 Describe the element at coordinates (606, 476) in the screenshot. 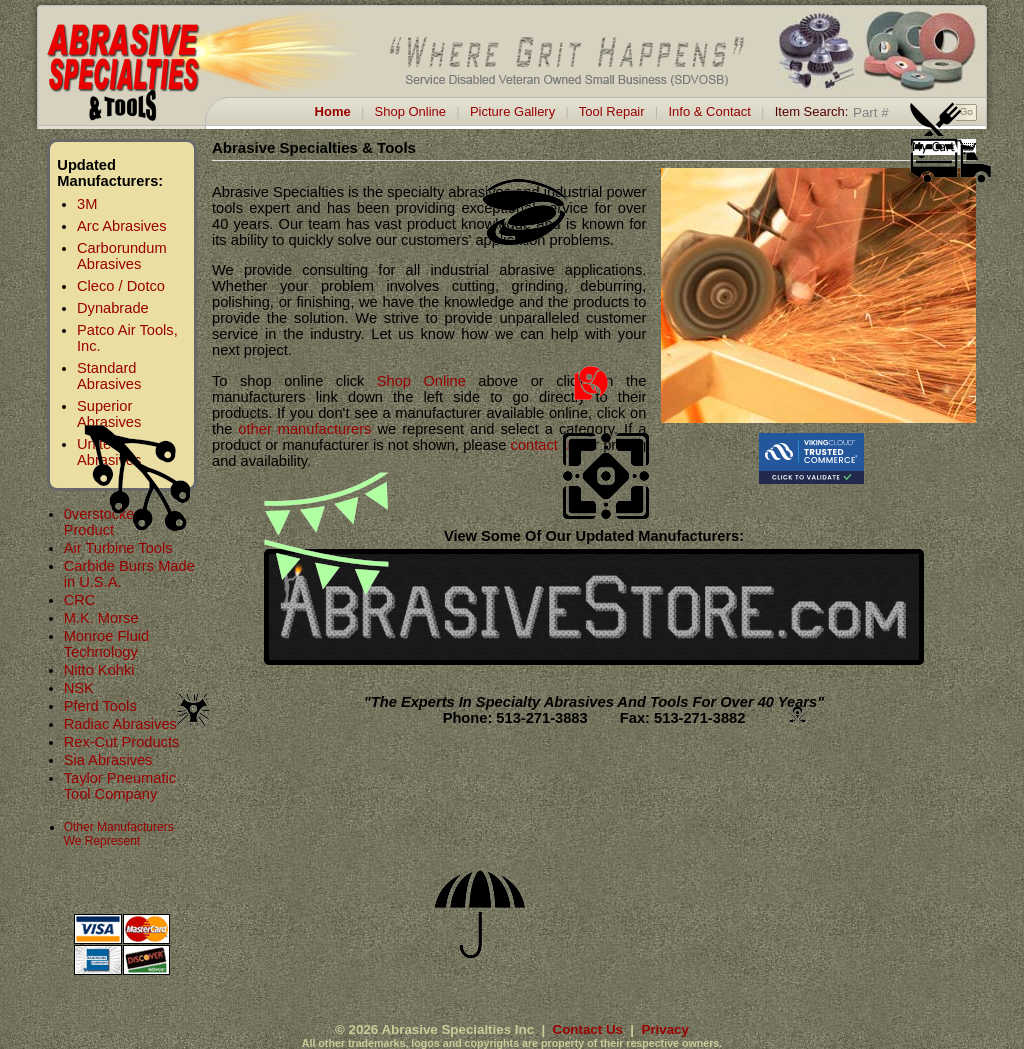

I see `center or align selected elements` at that location.